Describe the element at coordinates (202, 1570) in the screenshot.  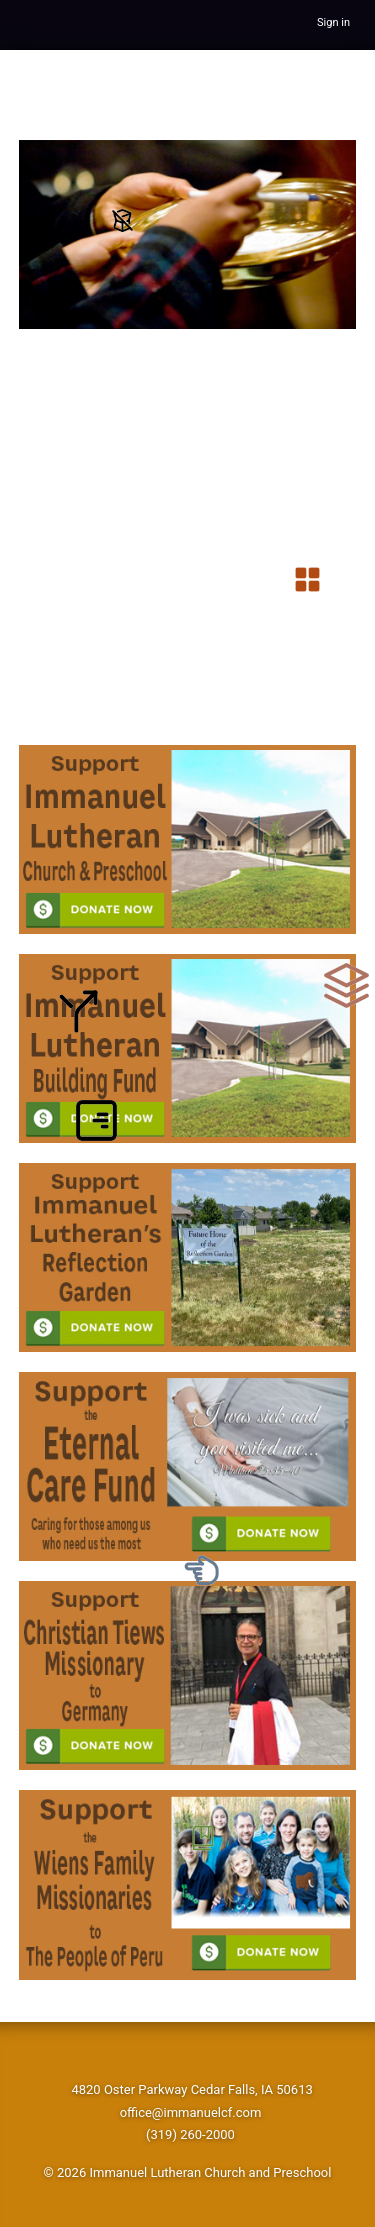
I see `navigate to previous item or section` at that location.